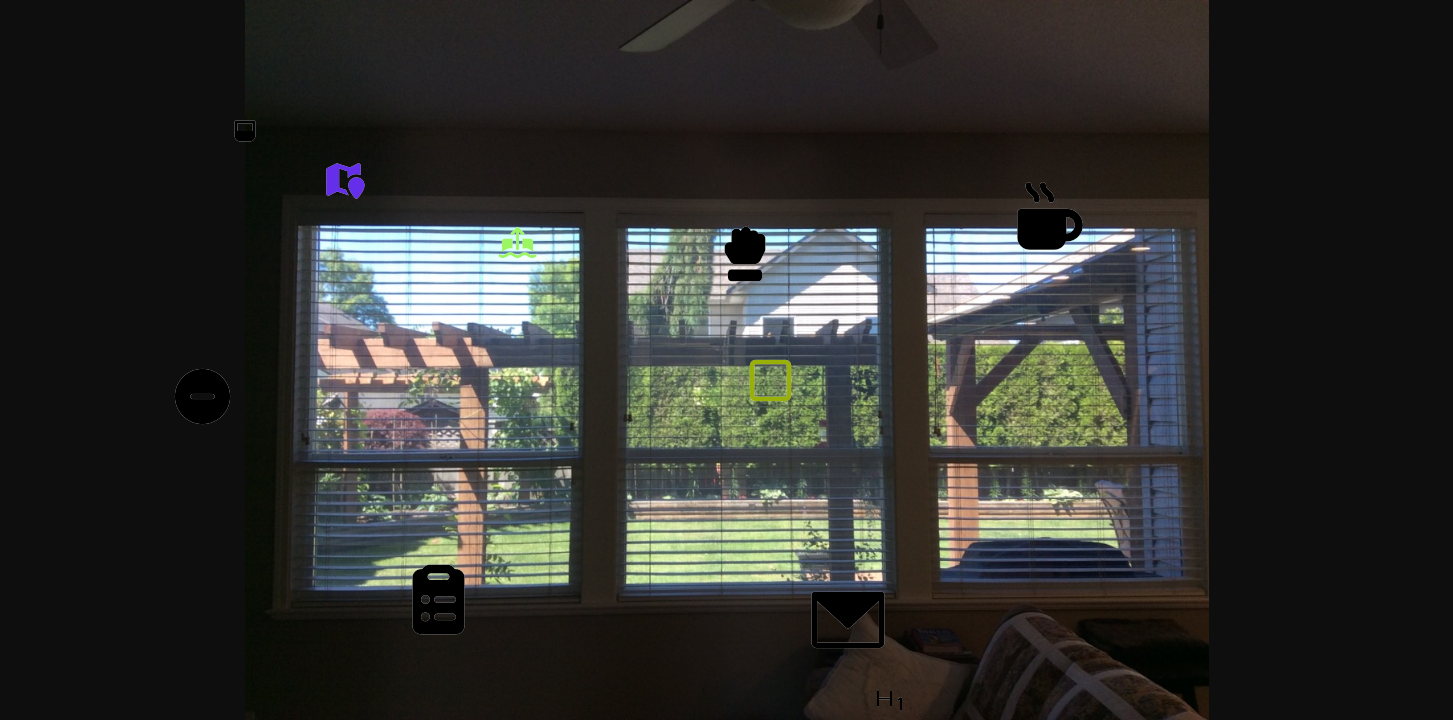  Describe the element at coordinates (745, 254) in the screenshot. I see `indicates a fist bump or greeting gesture` at that location.